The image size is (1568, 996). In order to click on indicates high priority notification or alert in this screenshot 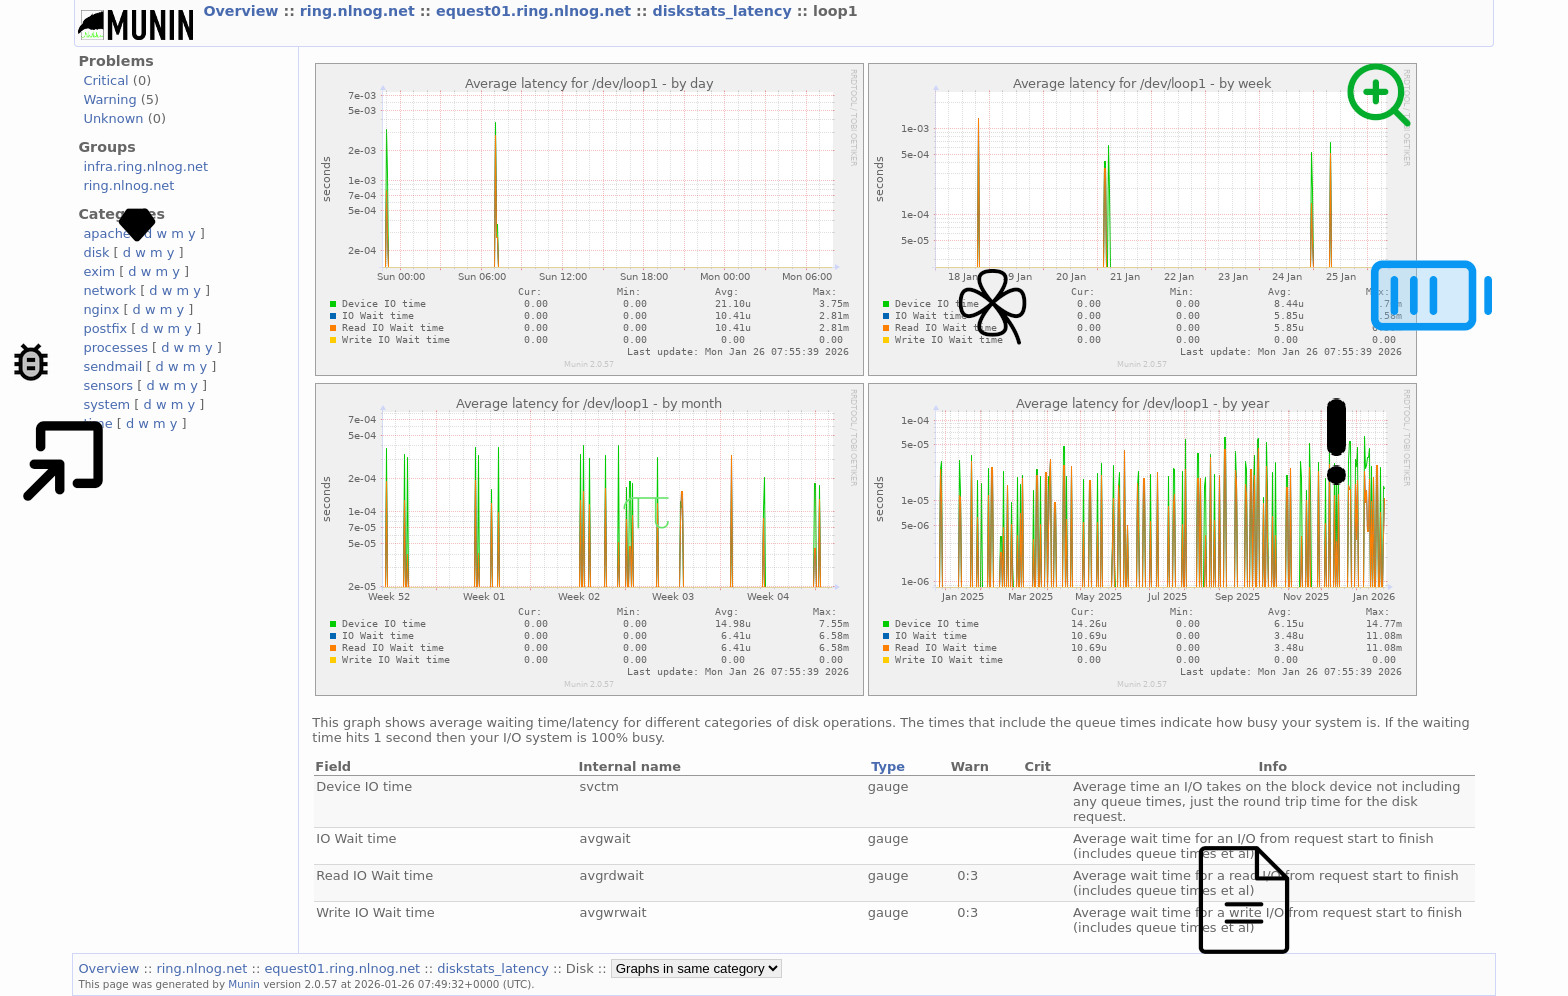, I will do `click(1336, 441)`.